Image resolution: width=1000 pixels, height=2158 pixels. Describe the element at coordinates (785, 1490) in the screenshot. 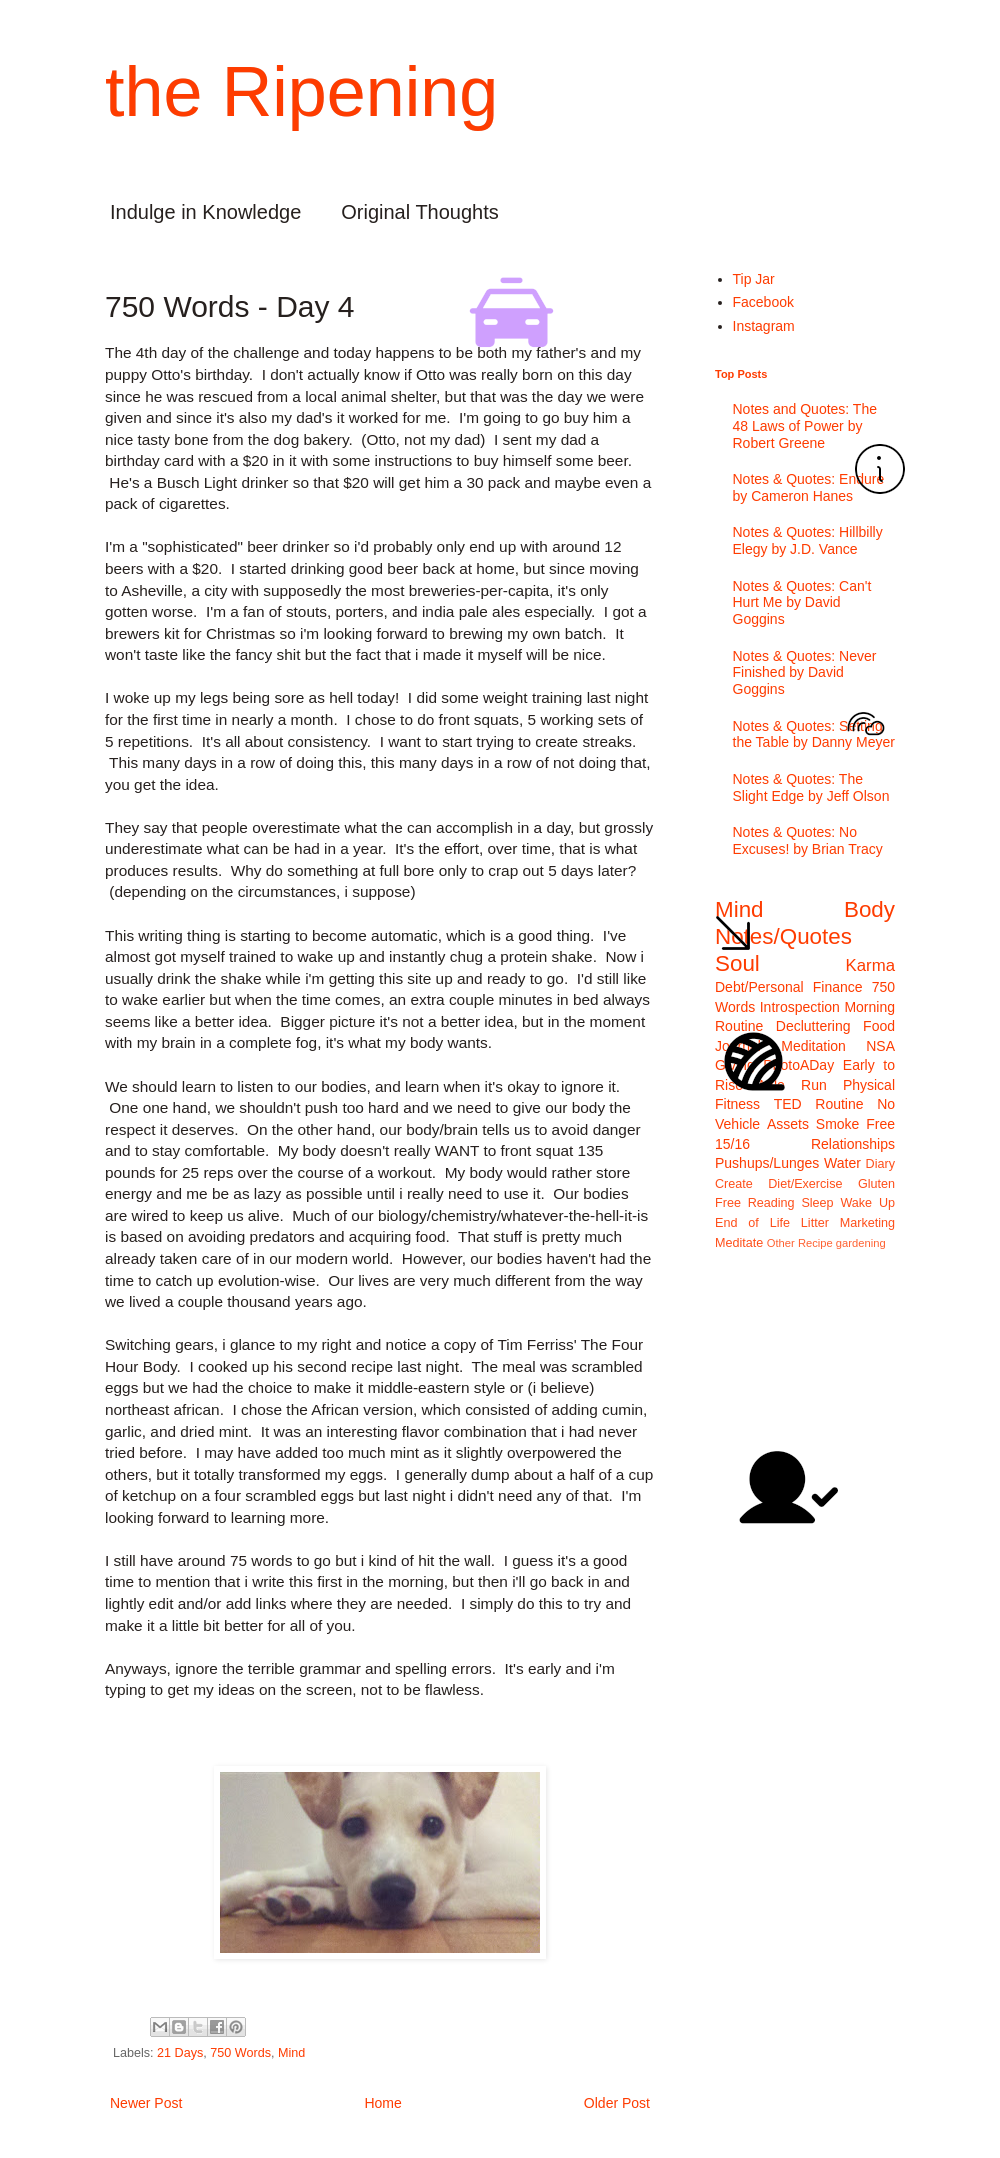

I see `user verified or approved` at that location.